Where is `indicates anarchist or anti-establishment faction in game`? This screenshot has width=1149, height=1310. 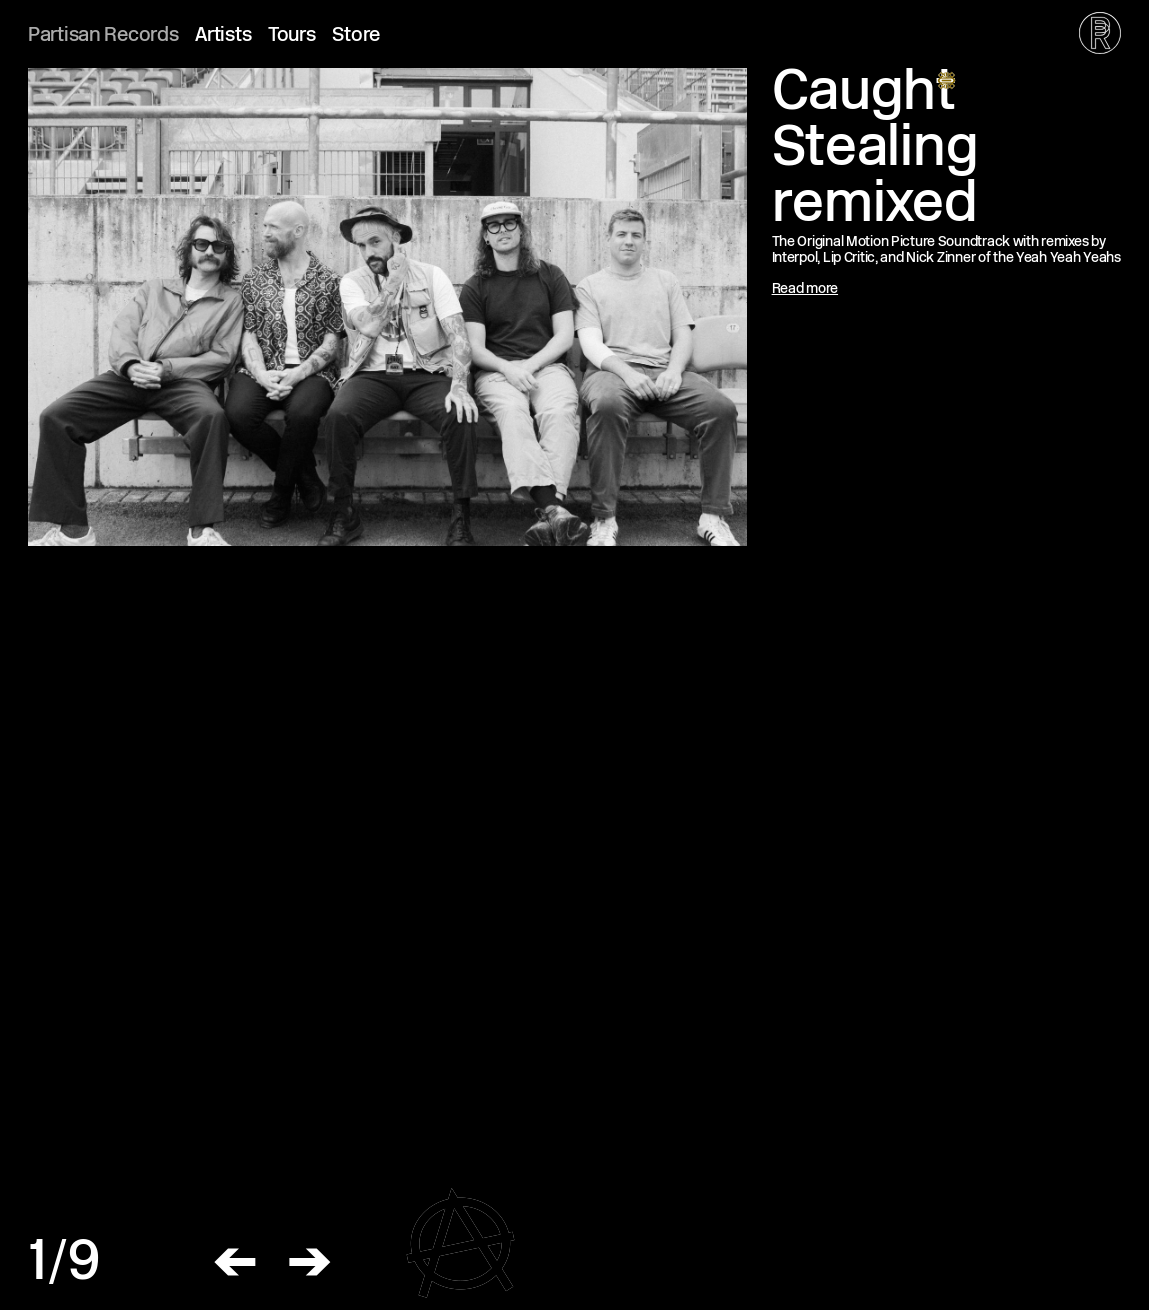
indicates anarchist or anti-establishment faction in game is located at coordinates (460, 1243).